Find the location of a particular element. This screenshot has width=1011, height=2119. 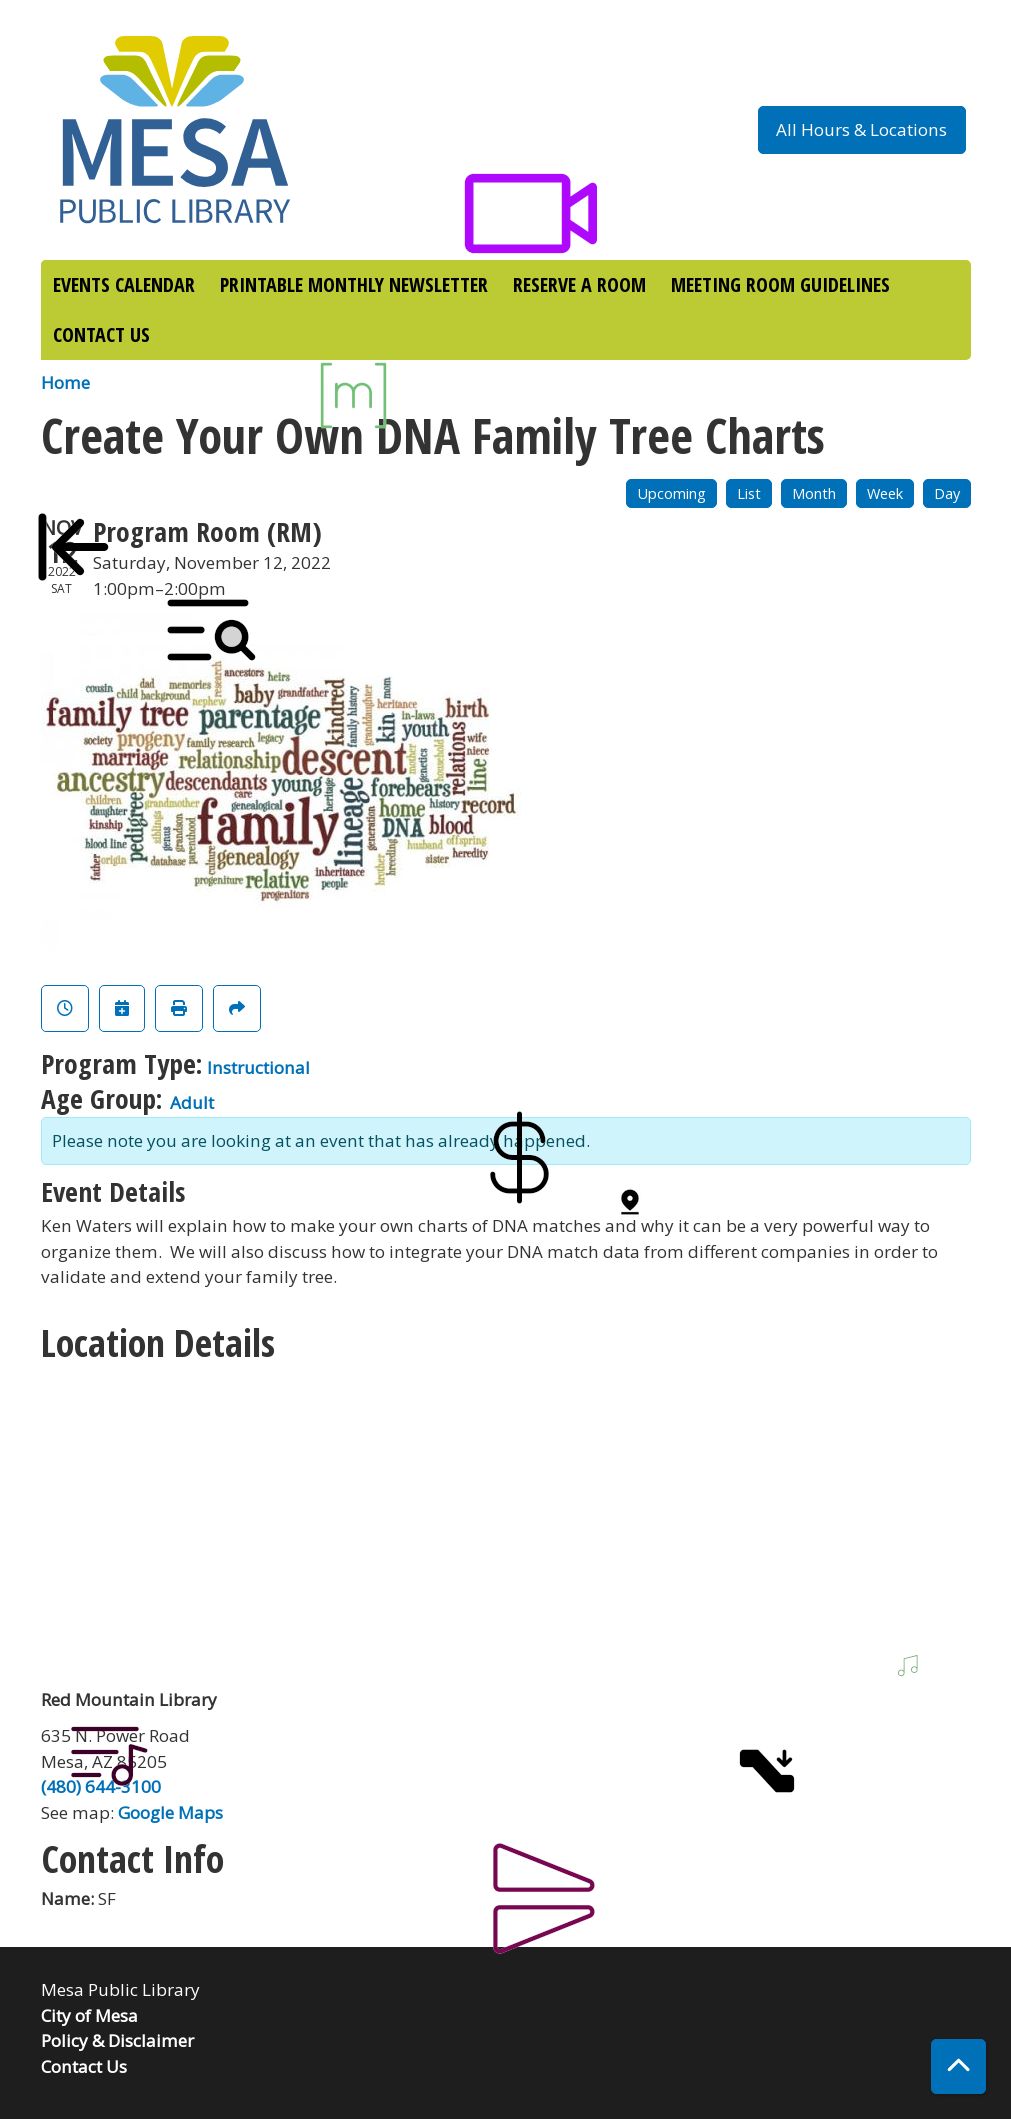

flip image or object vertically is located at coordinates (539, 1898).